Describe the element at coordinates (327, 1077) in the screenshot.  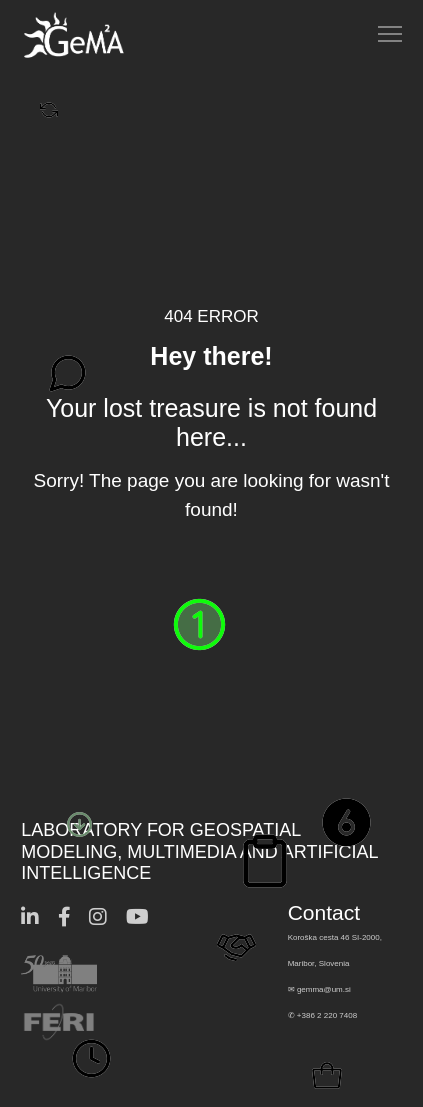
I see `view your shopping bag` at that location.